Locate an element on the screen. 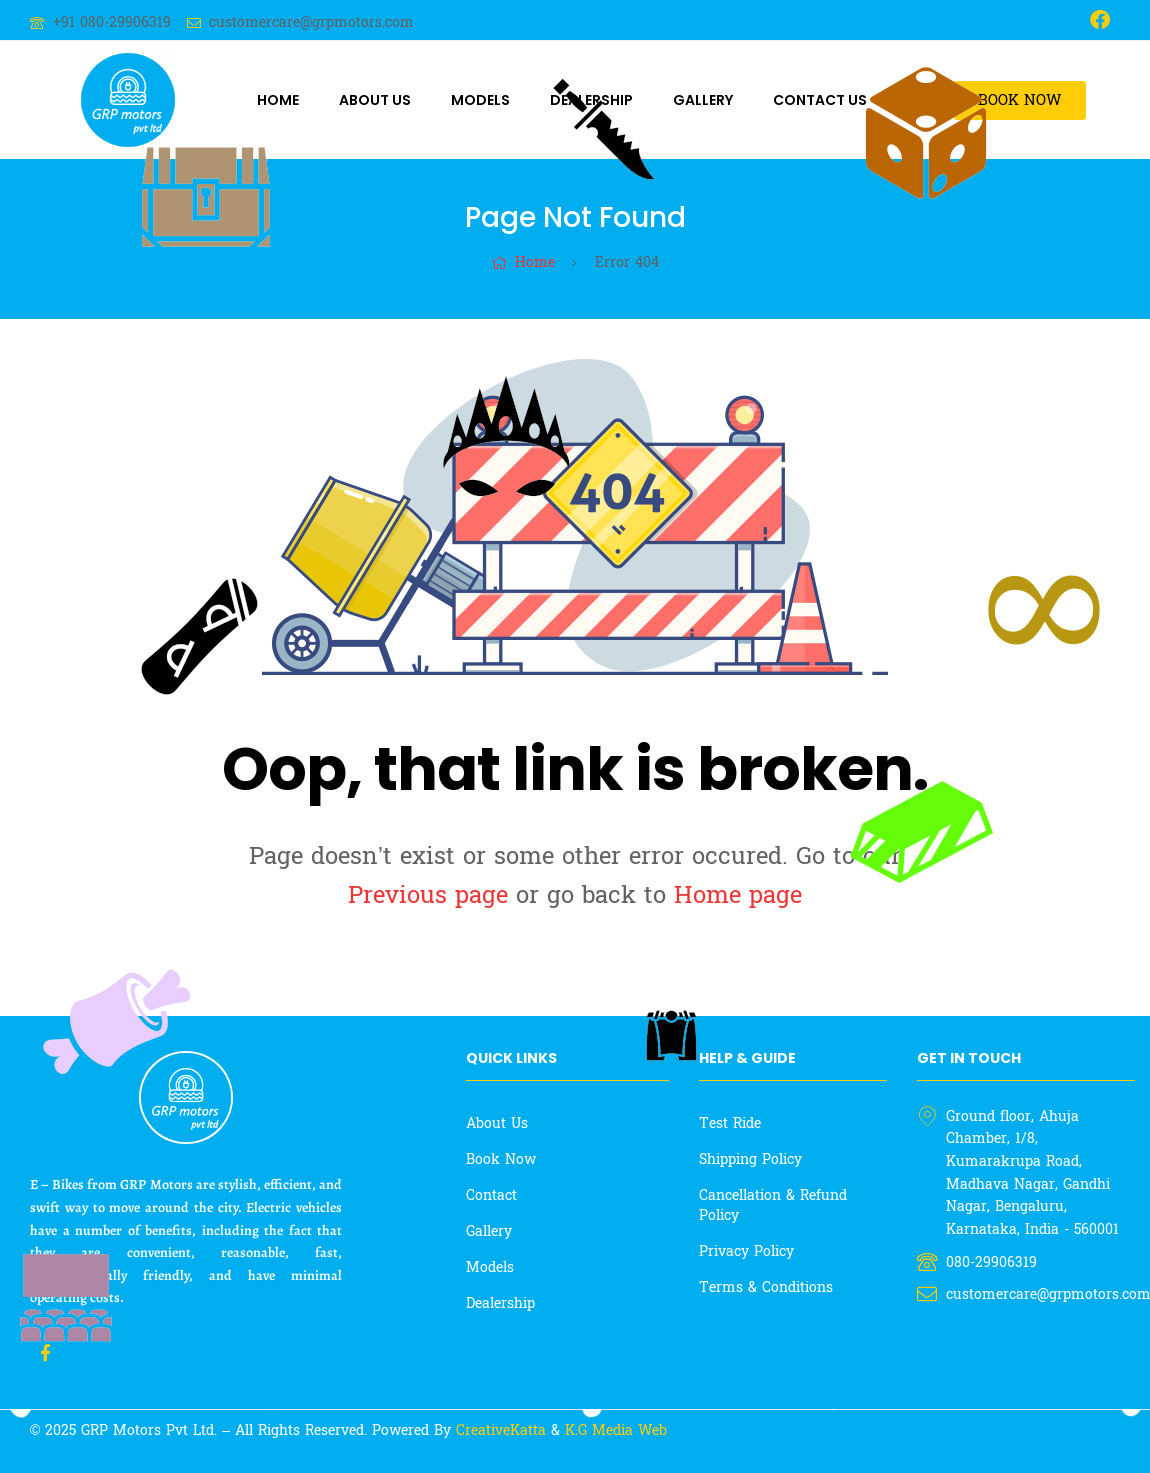  open your inventory or storage is located at coordinates (206, 197).